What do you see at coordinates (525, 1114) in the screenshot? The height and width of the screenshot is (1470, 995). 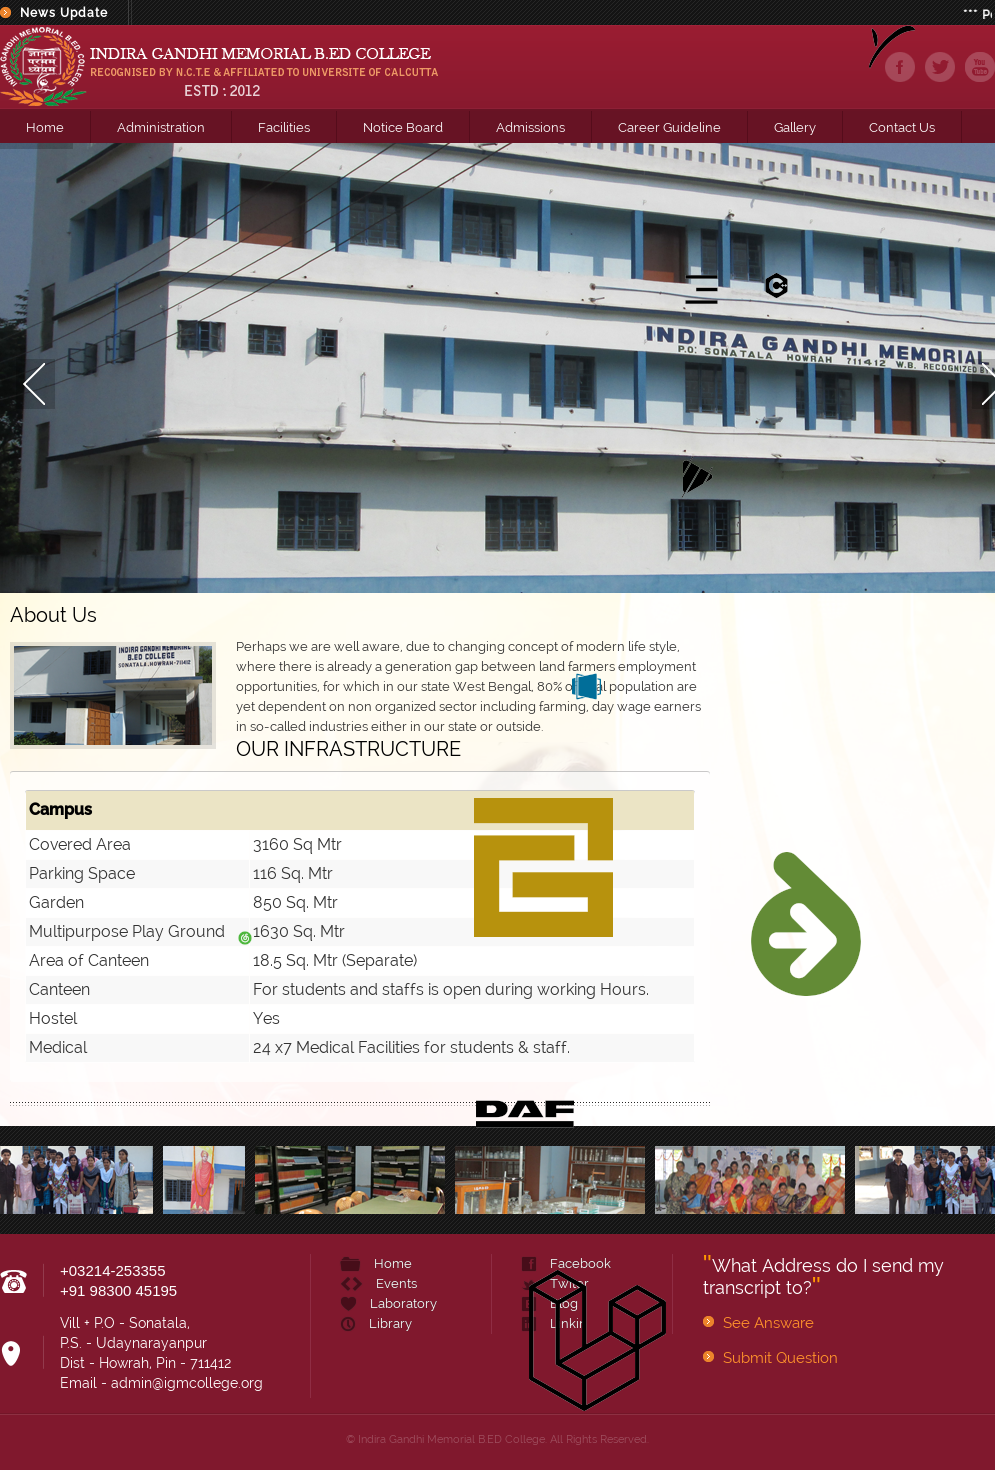 I see `DAF Trucks company logo` at bounding box center [525, 1114].